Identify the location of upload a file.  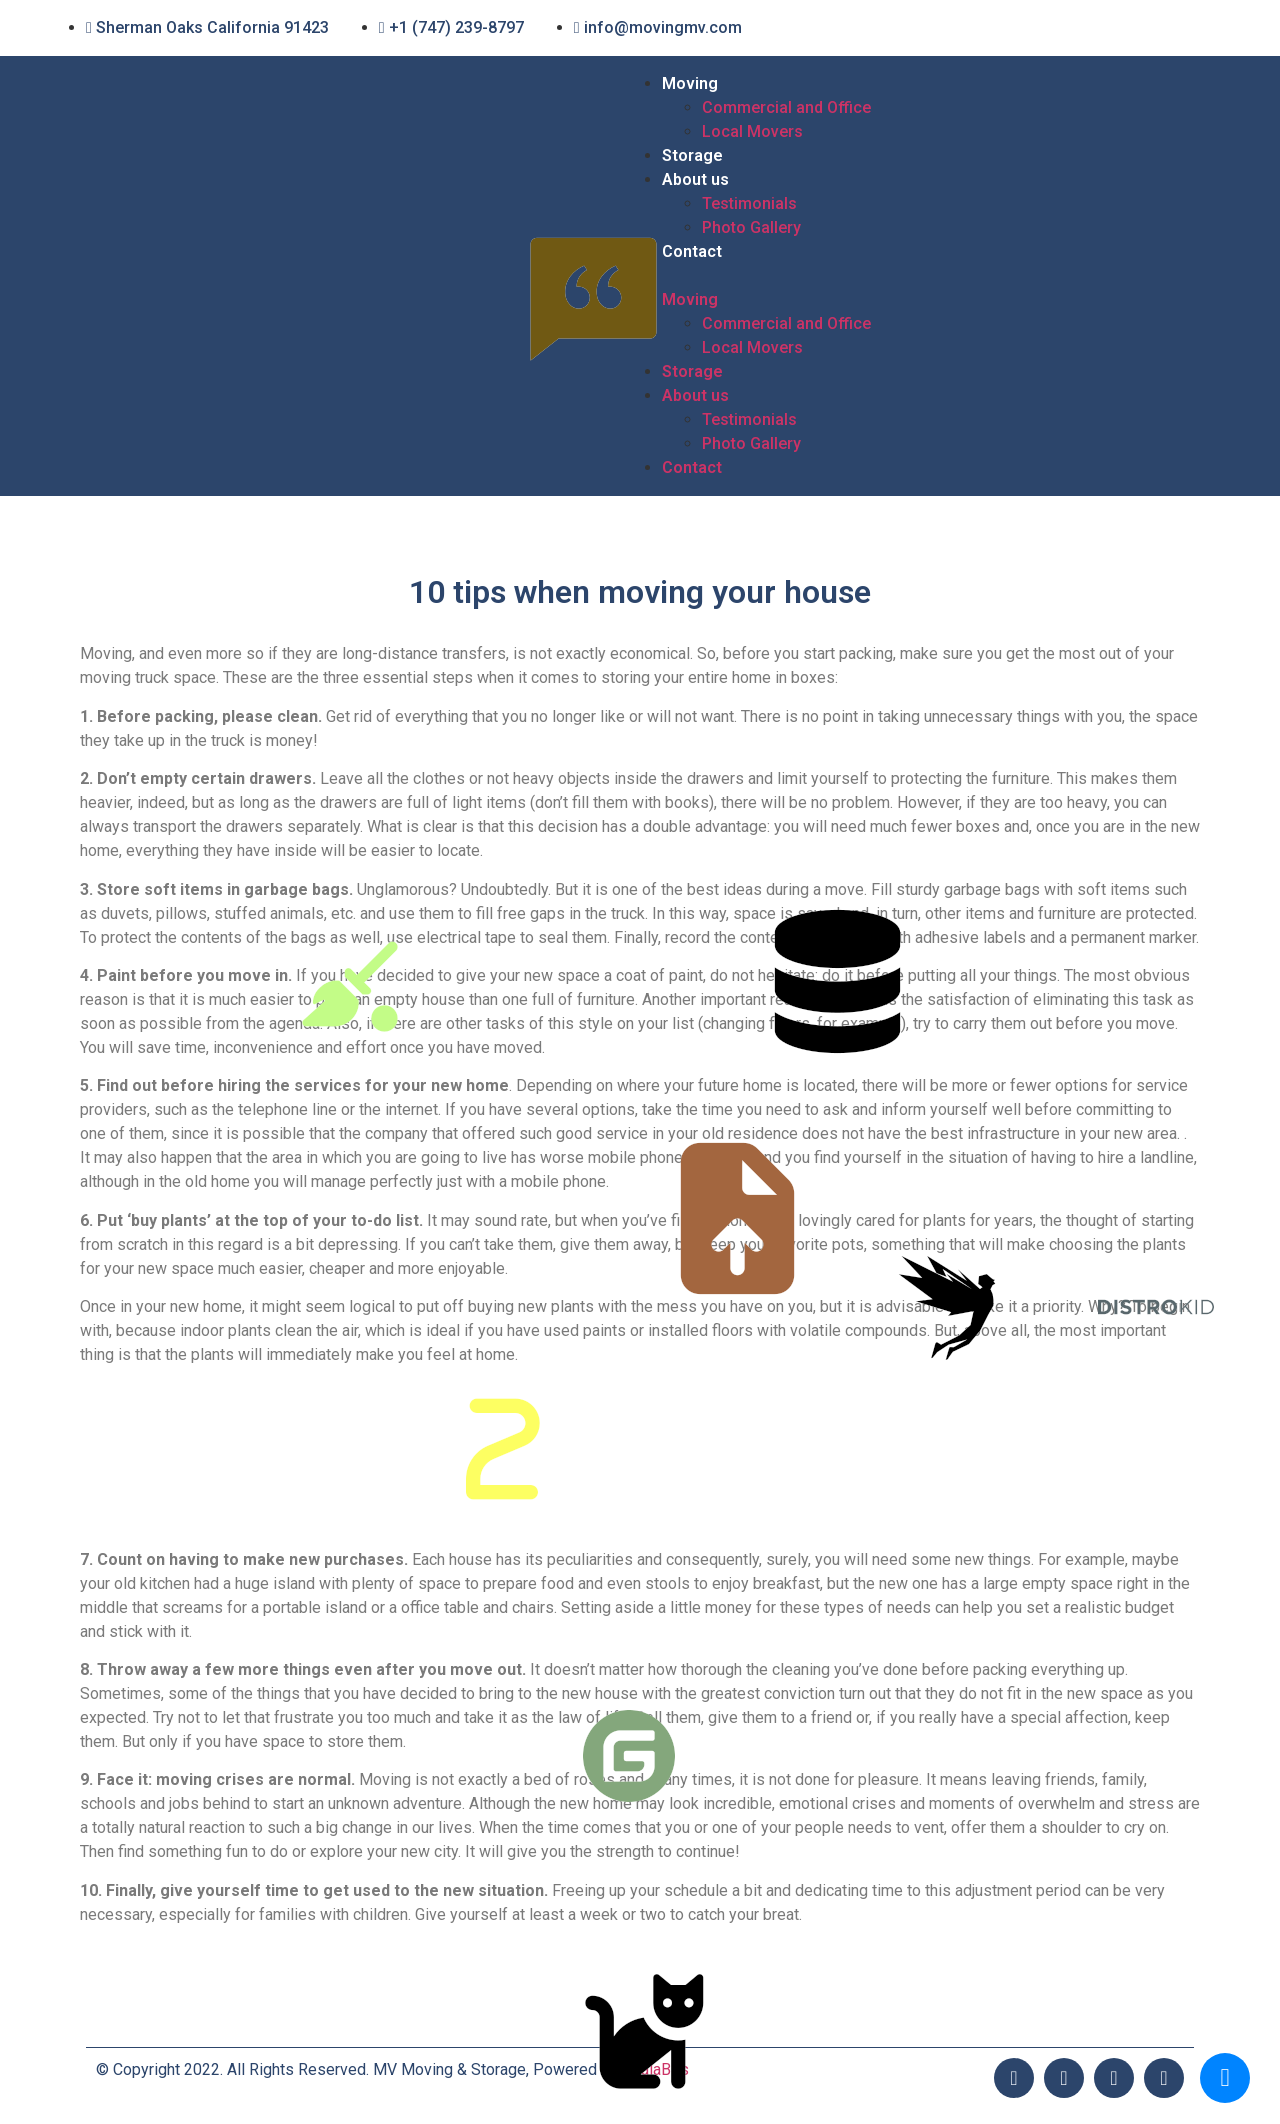
(737, 1218).